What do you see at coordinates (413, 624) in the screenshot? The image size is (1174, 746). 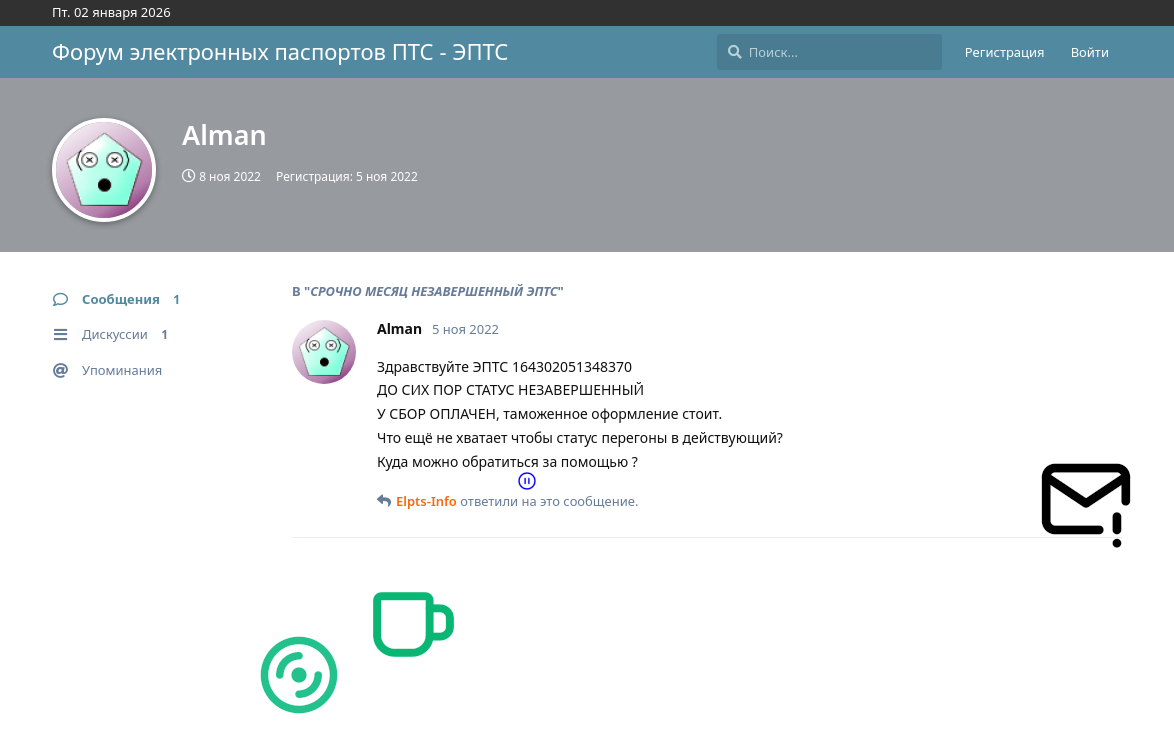 I see `access coffee break or pause timer` at bounding box center [413, 624].